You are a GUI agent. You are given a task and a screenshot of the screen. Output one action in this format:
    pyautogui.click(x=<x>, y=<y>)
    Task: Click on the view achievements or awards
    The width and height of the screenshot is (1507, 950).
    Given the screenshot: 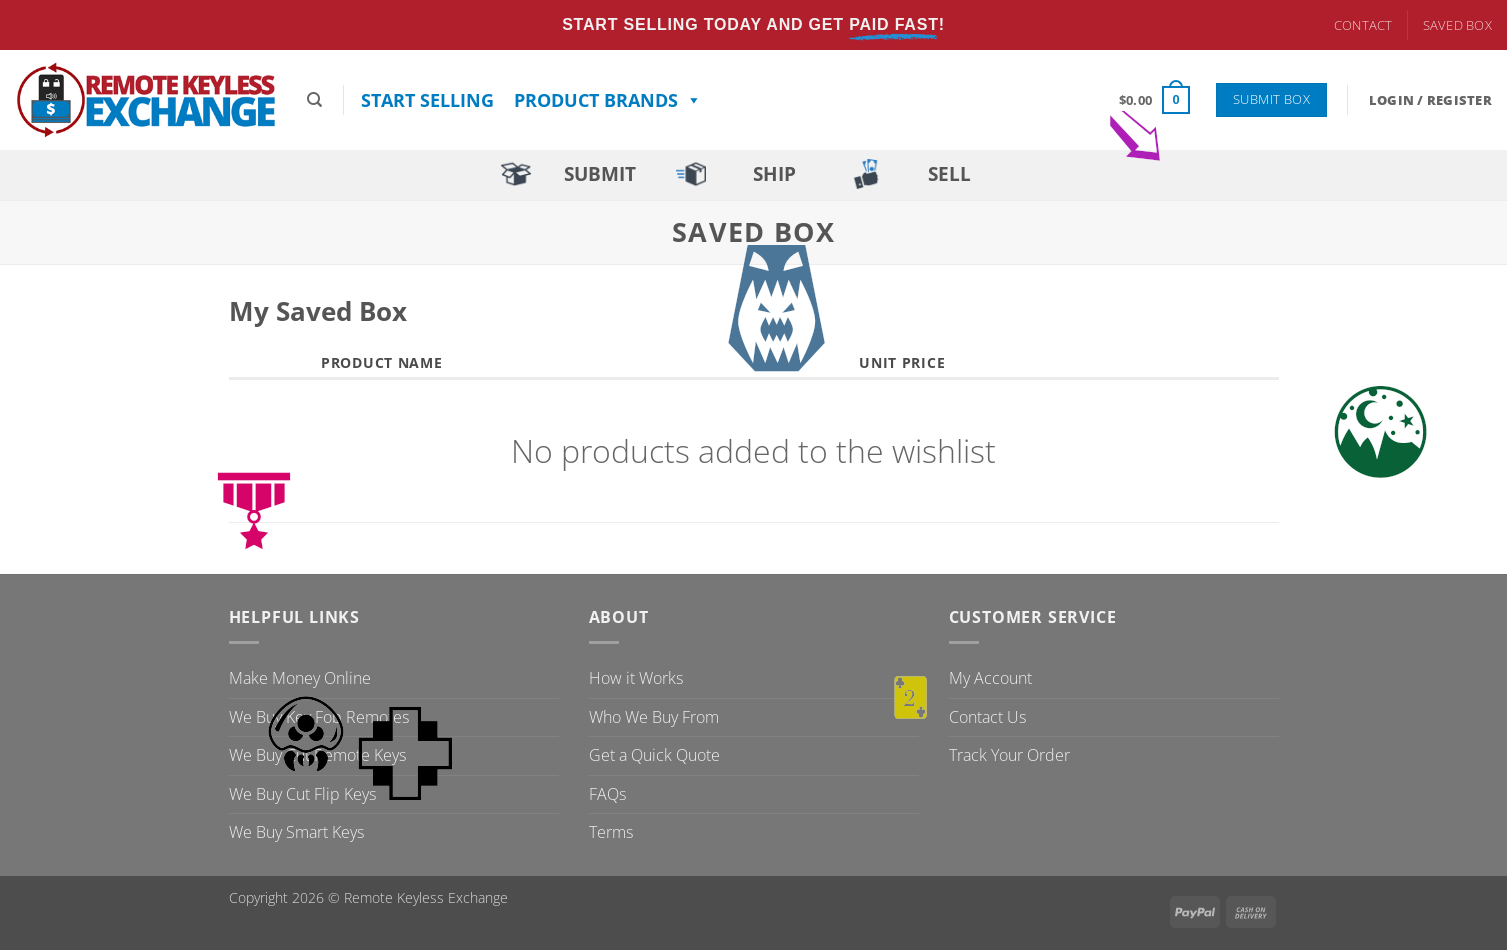 What is the action you would take?
    pyautogui.click(x=254, y=511)
    